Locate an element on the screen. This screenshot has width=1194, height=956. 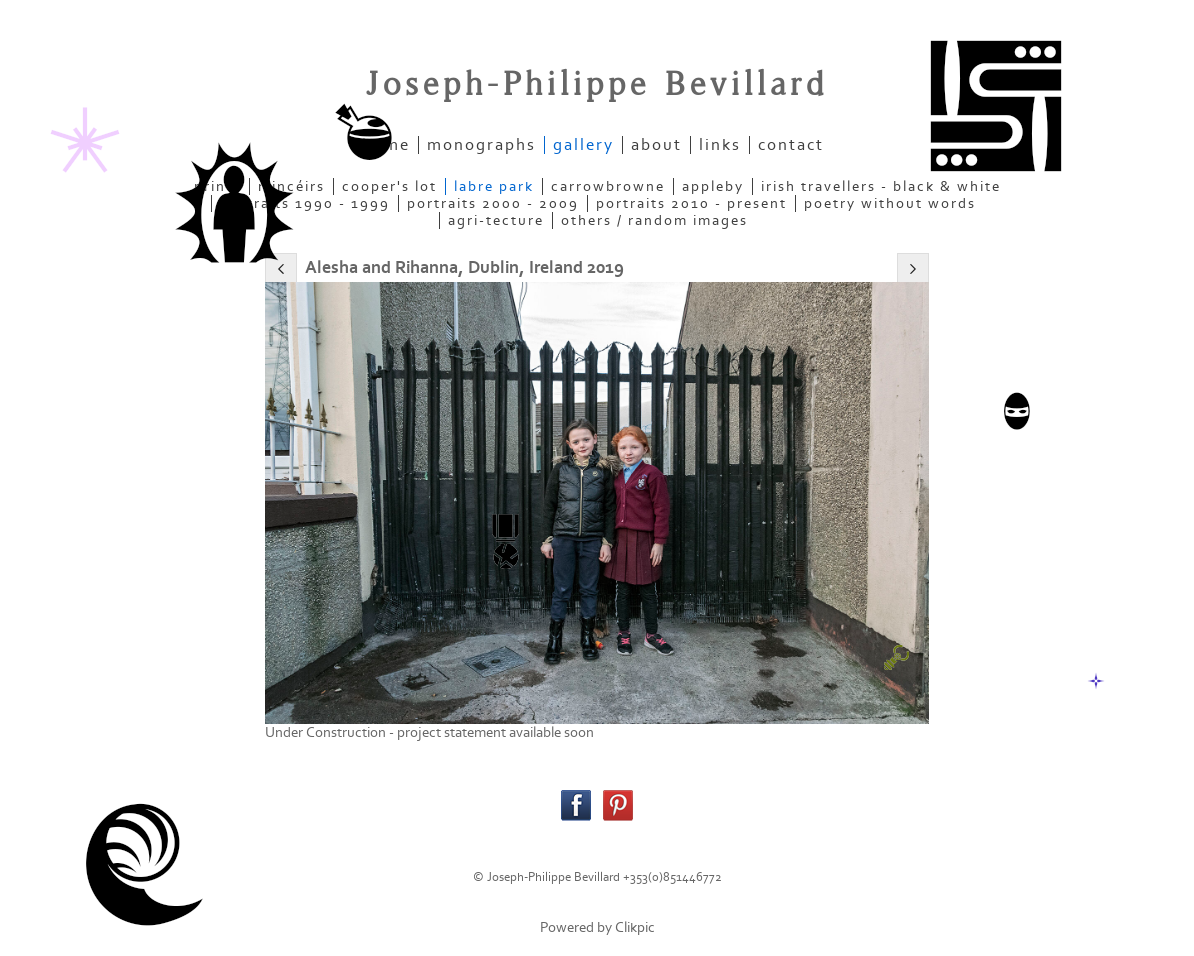
abstract game logo or brand mark is located at coordinates (996, 106).